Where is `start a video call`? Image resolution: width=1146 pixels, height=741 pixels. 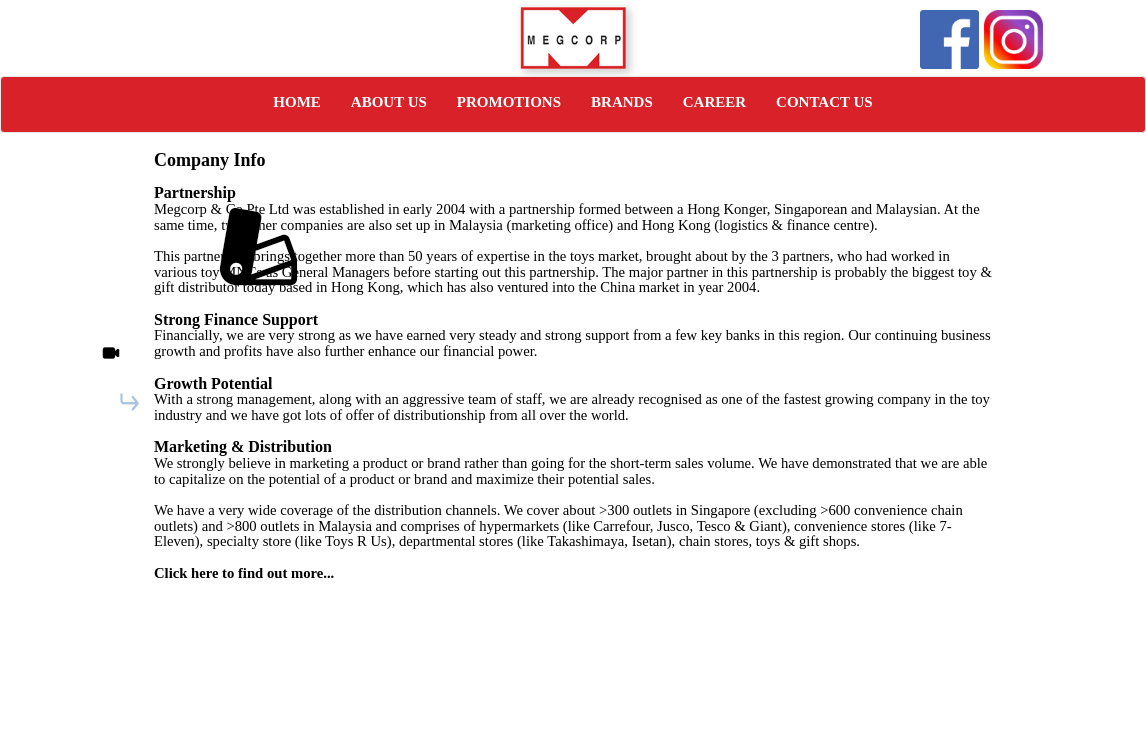
start a video call is located at coordinates (111, 353).